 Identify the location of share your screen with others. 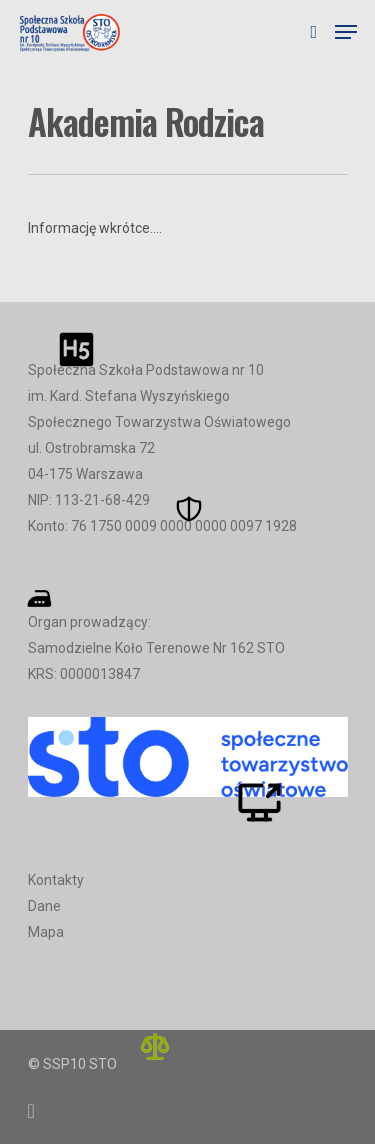
(259, 802).